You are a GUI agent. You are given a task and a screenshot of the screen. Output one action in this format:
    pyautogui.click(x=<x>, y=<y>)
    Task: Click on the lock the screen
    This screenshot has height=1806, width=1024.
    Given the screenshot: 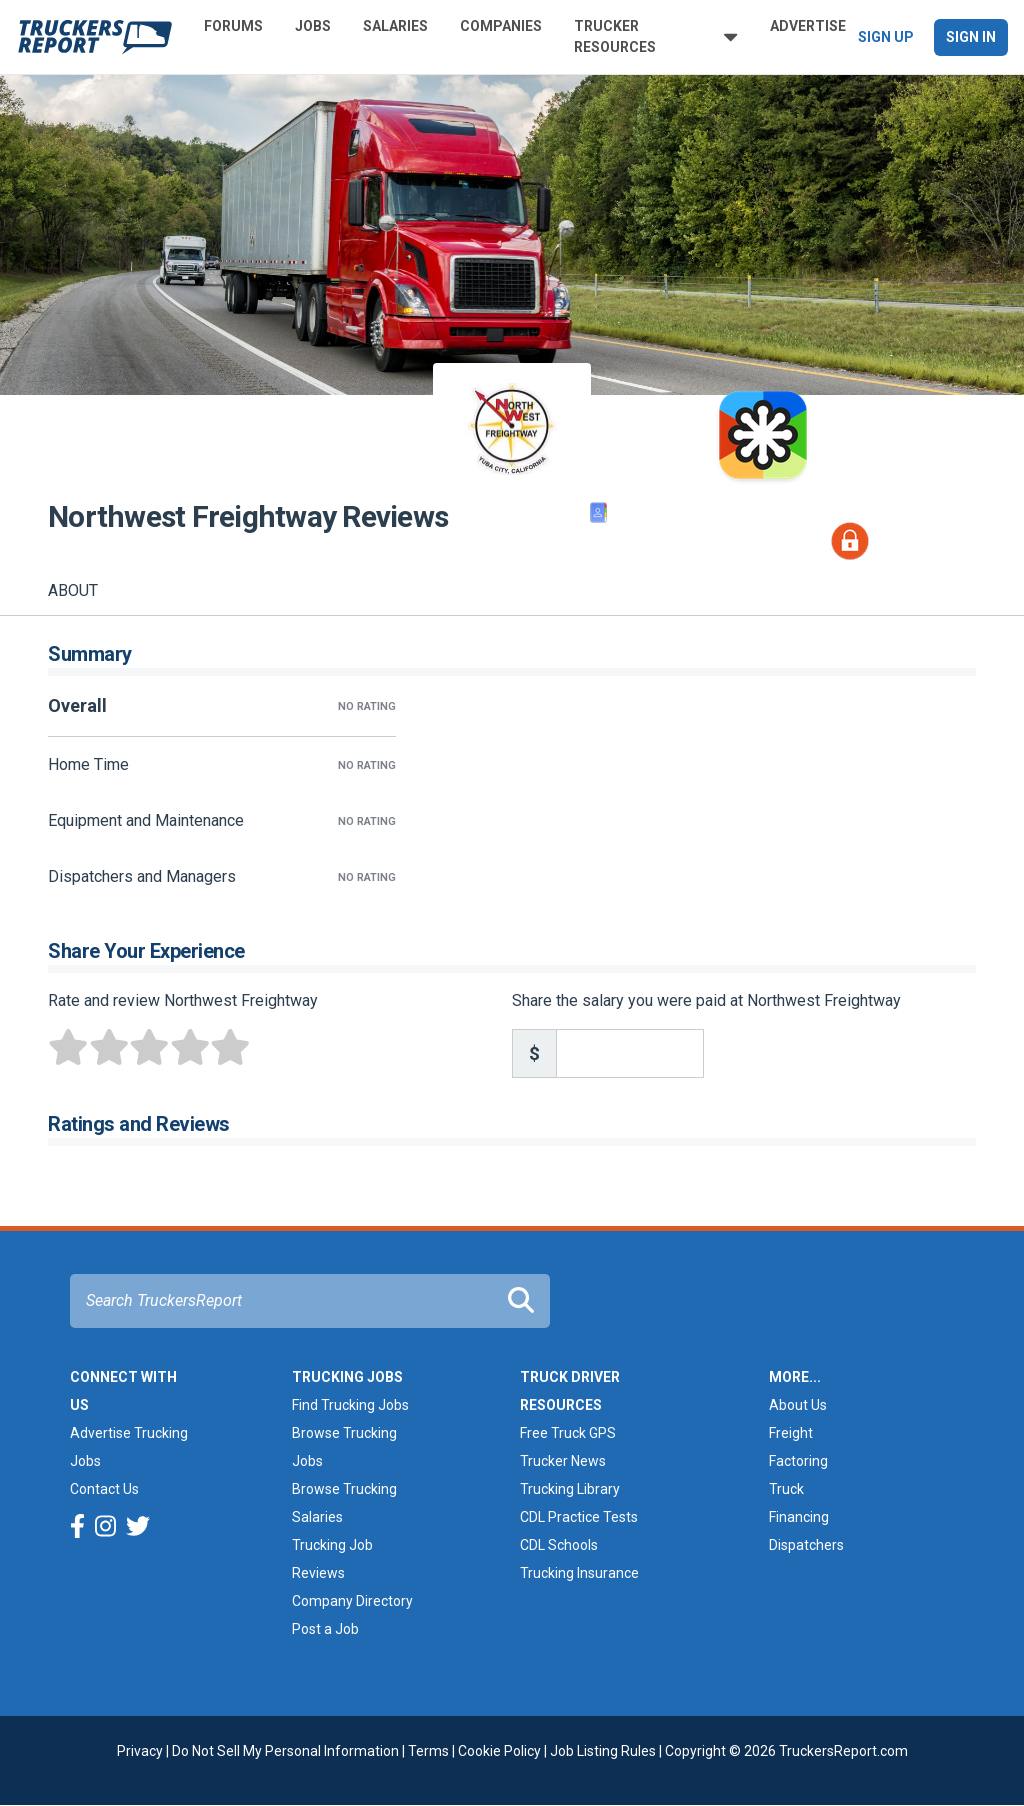 What is the action you would take?
    pyautogui.click(x=850, y=541)
    